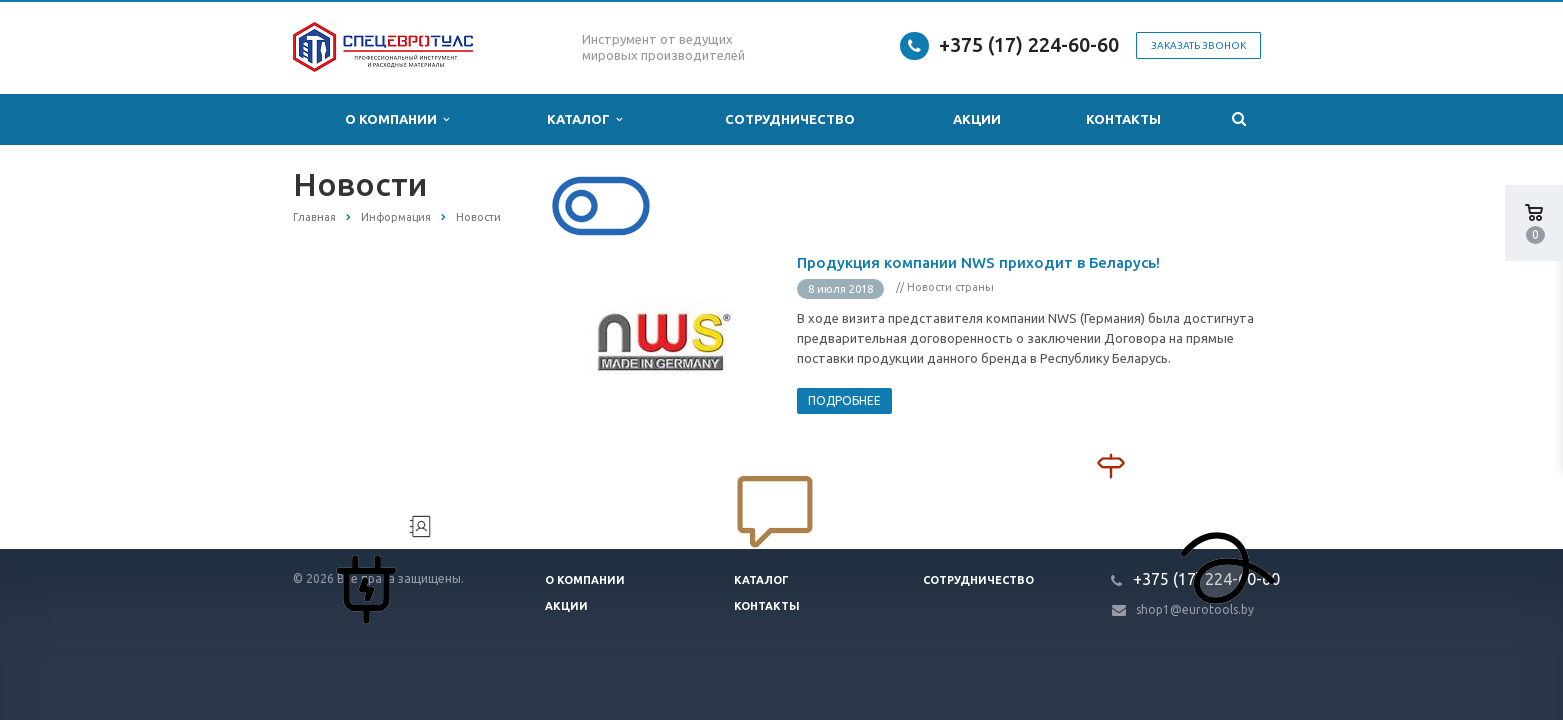 This screenshot has height=720, width=1563. I want to click on device is currently charging, so click(366, 589).